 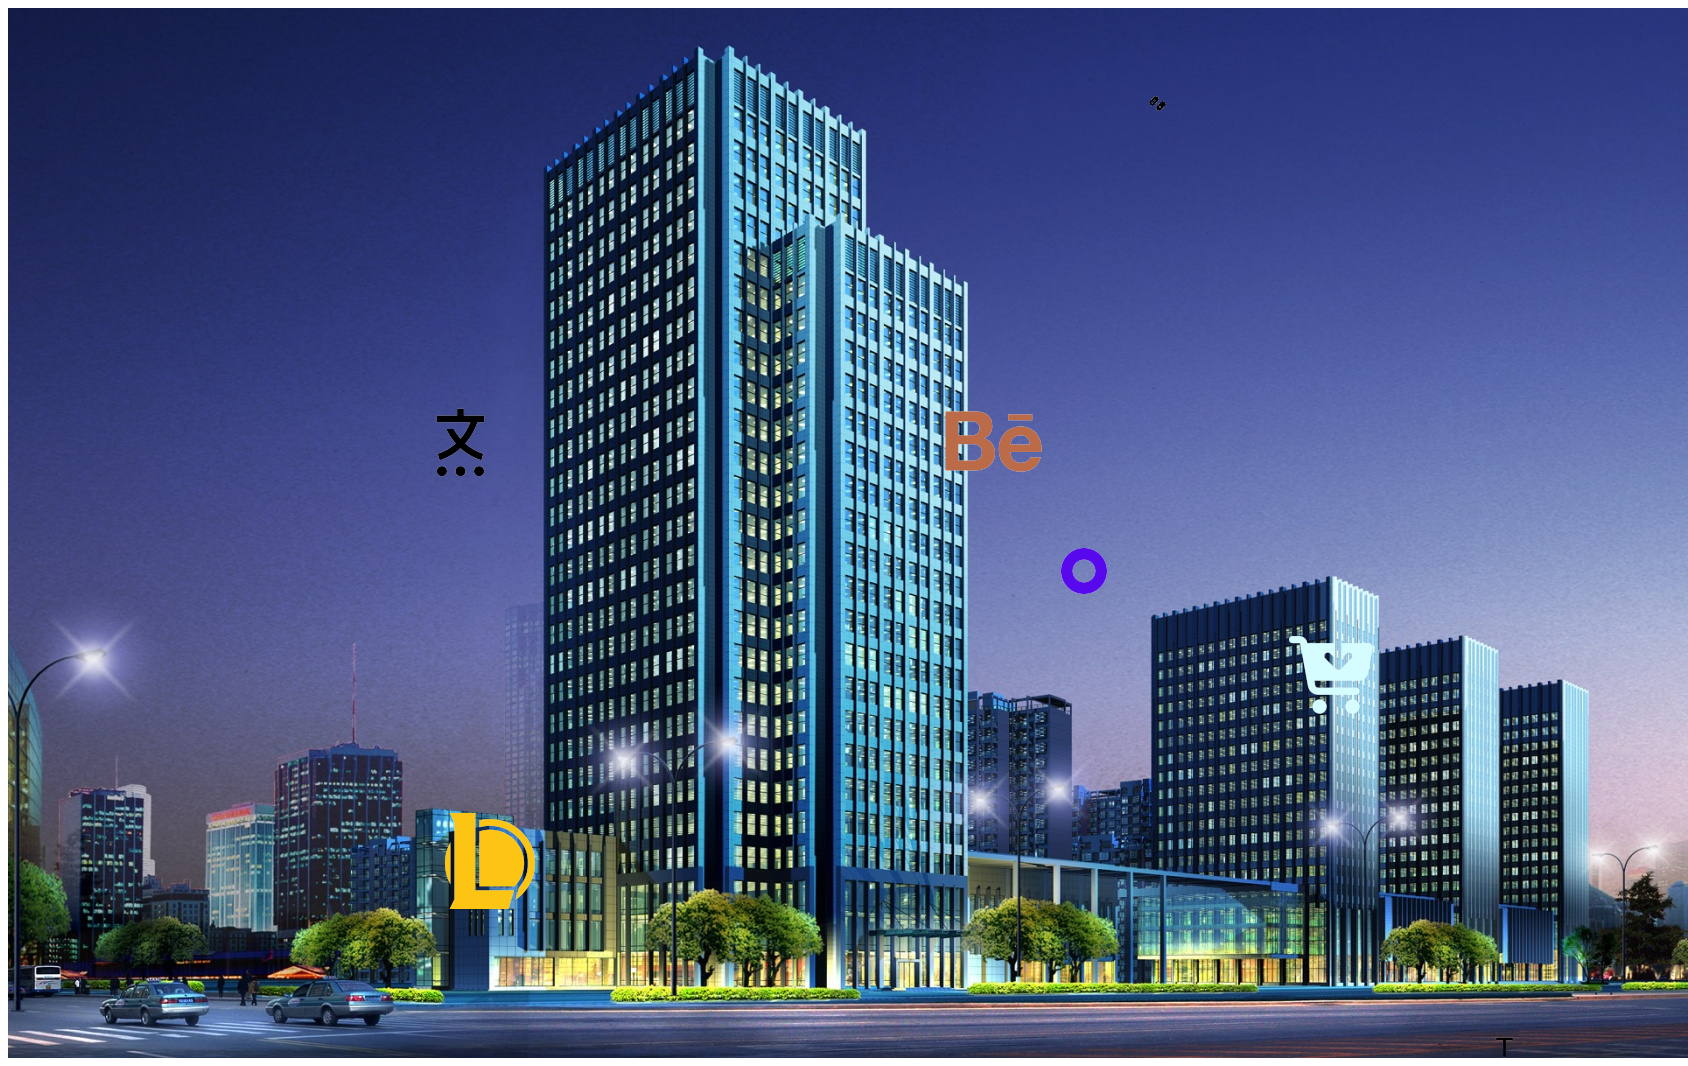 I want to click on launch League of Legends, so click(x=490, y=861).